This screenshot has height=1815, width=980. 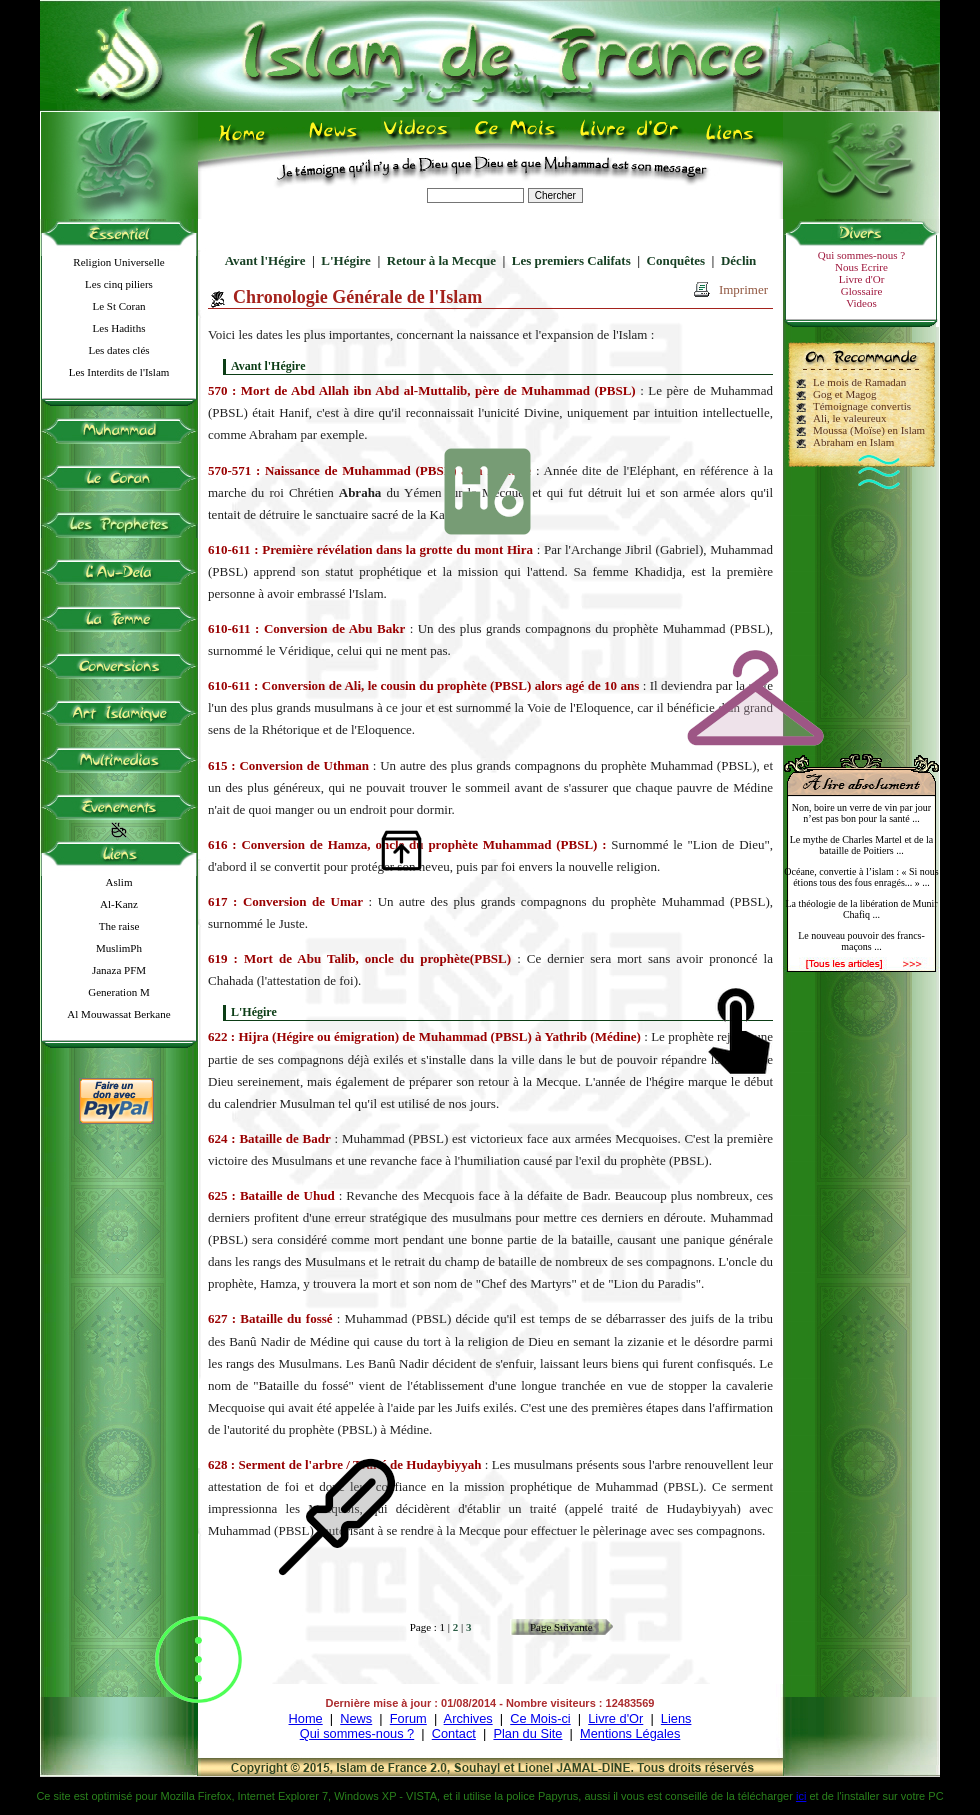 What do you see at coordinates (755, 704) in the screenshot?
I see `access wardrobe or clothing options` at bounding box center [755, 704].